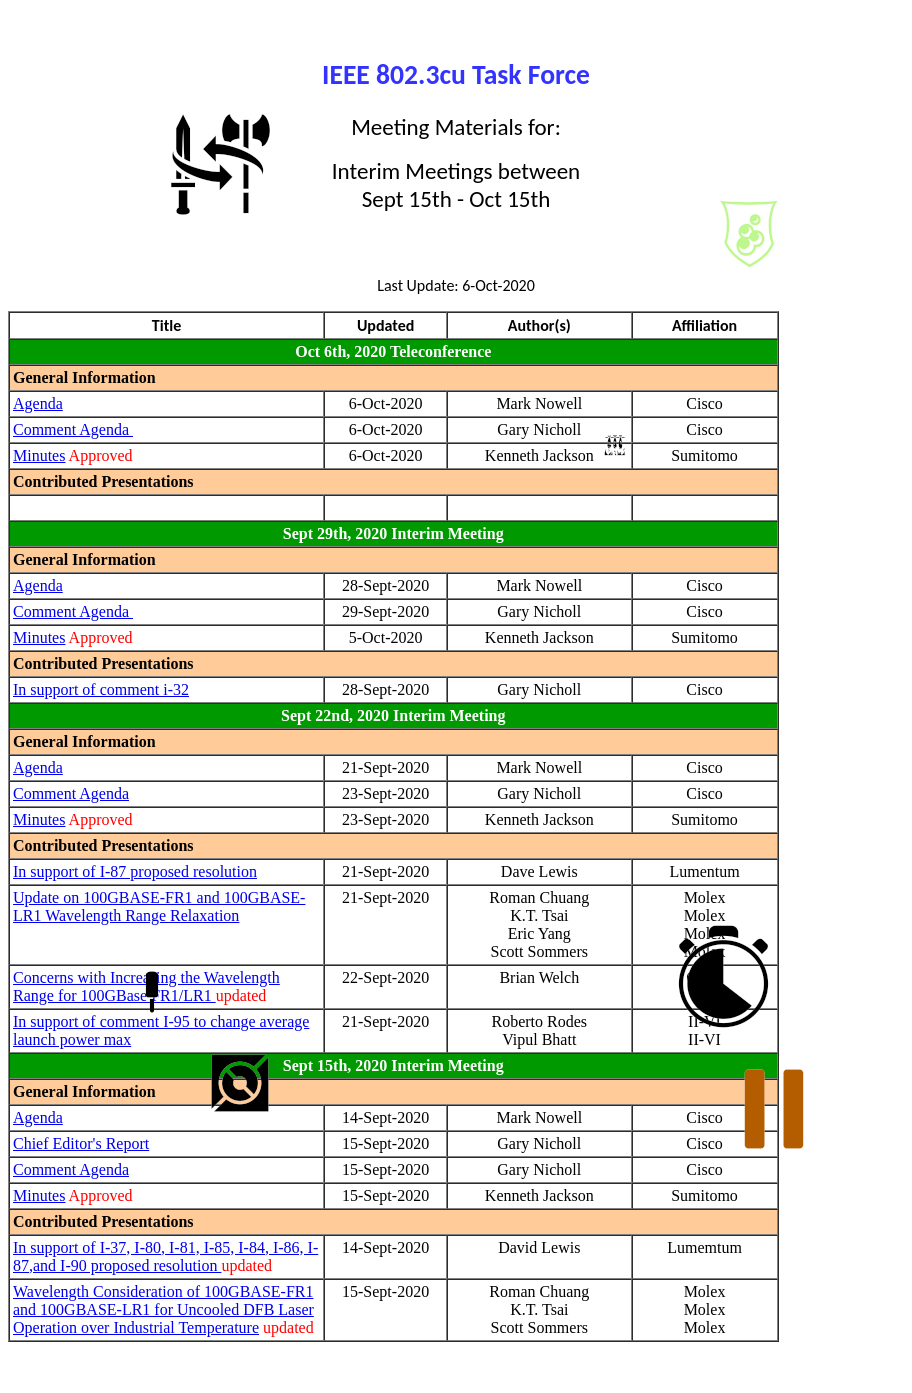 This screenshot has width=912, height=1393. Describe the element at coordinates (723, 976) in the screenshot. I see `start or stop a timer` at that location.